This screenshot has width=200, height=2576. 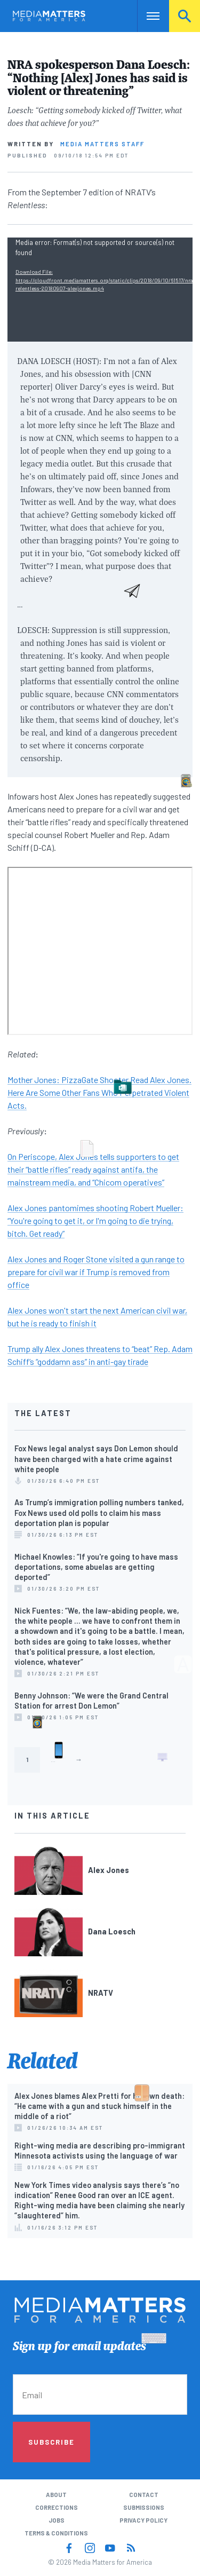 What do you see at coordinates (37, 1722) in the screenshot?
I see `access RAID 5 storage configuration` at bounding box center [37, 1722].